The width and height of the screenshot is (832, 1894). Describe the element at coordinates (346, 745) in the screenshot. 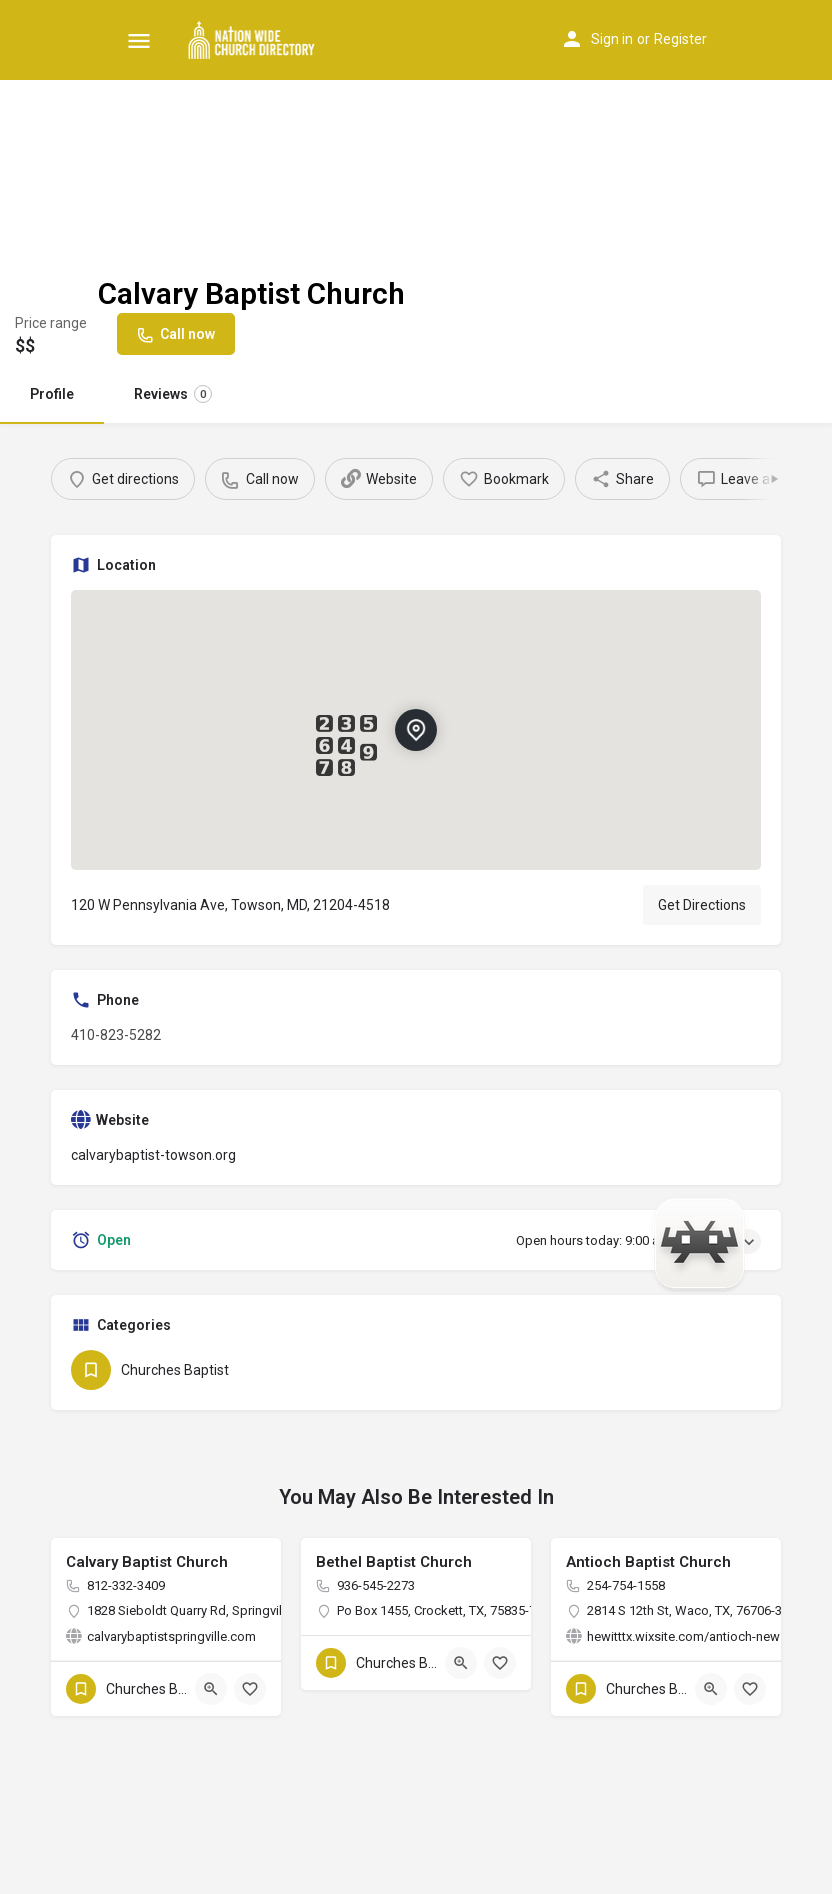

I see `launch taquin sliding puzzle game` at that location.